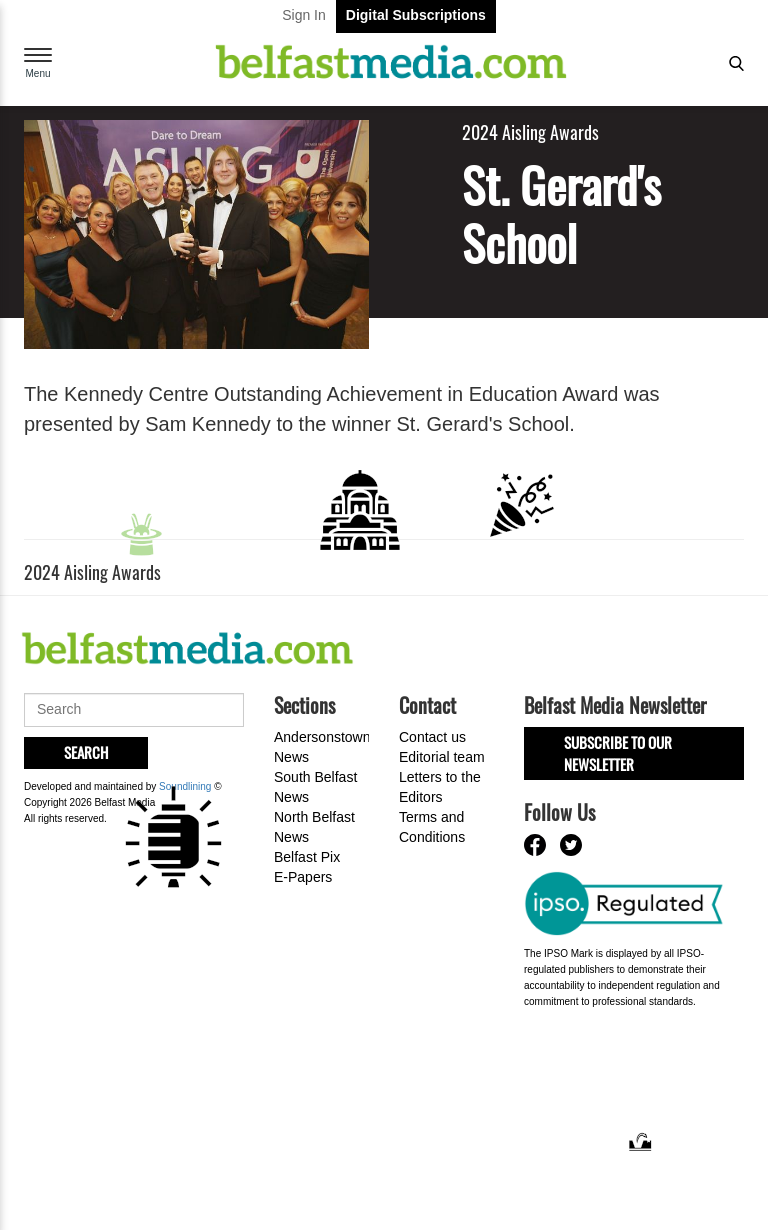 The image size is (768, 1230). What do you see at coordinates (173, 836) in the screenshot?
I see `access asian or lunar new year themed content` at bounding box center [173, 836].